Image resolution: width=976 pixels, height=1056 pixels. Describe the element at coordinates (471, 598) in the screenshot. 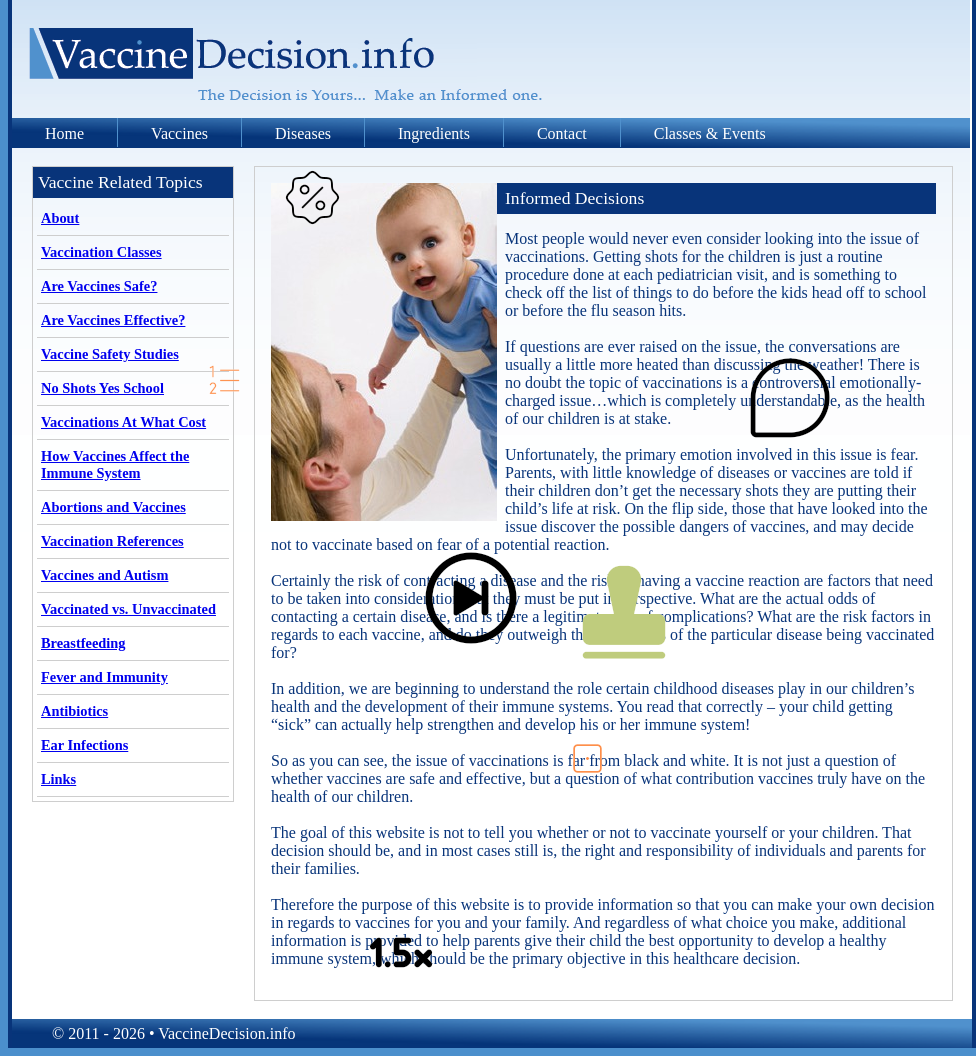

I see `skip to the next track` at that location.